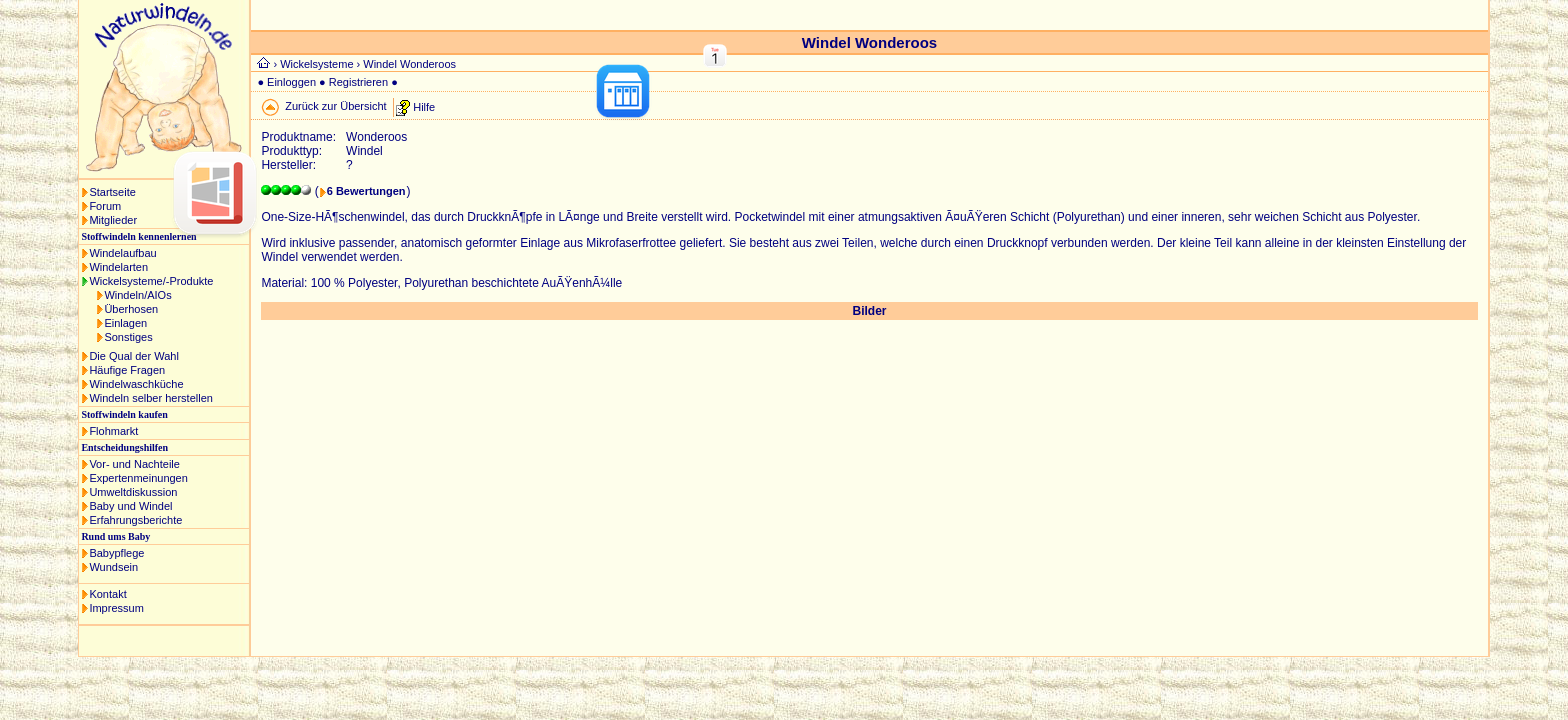 This screenshot has height=720, width=1568. I want to click on open synology nas management app, so click(623, 91).